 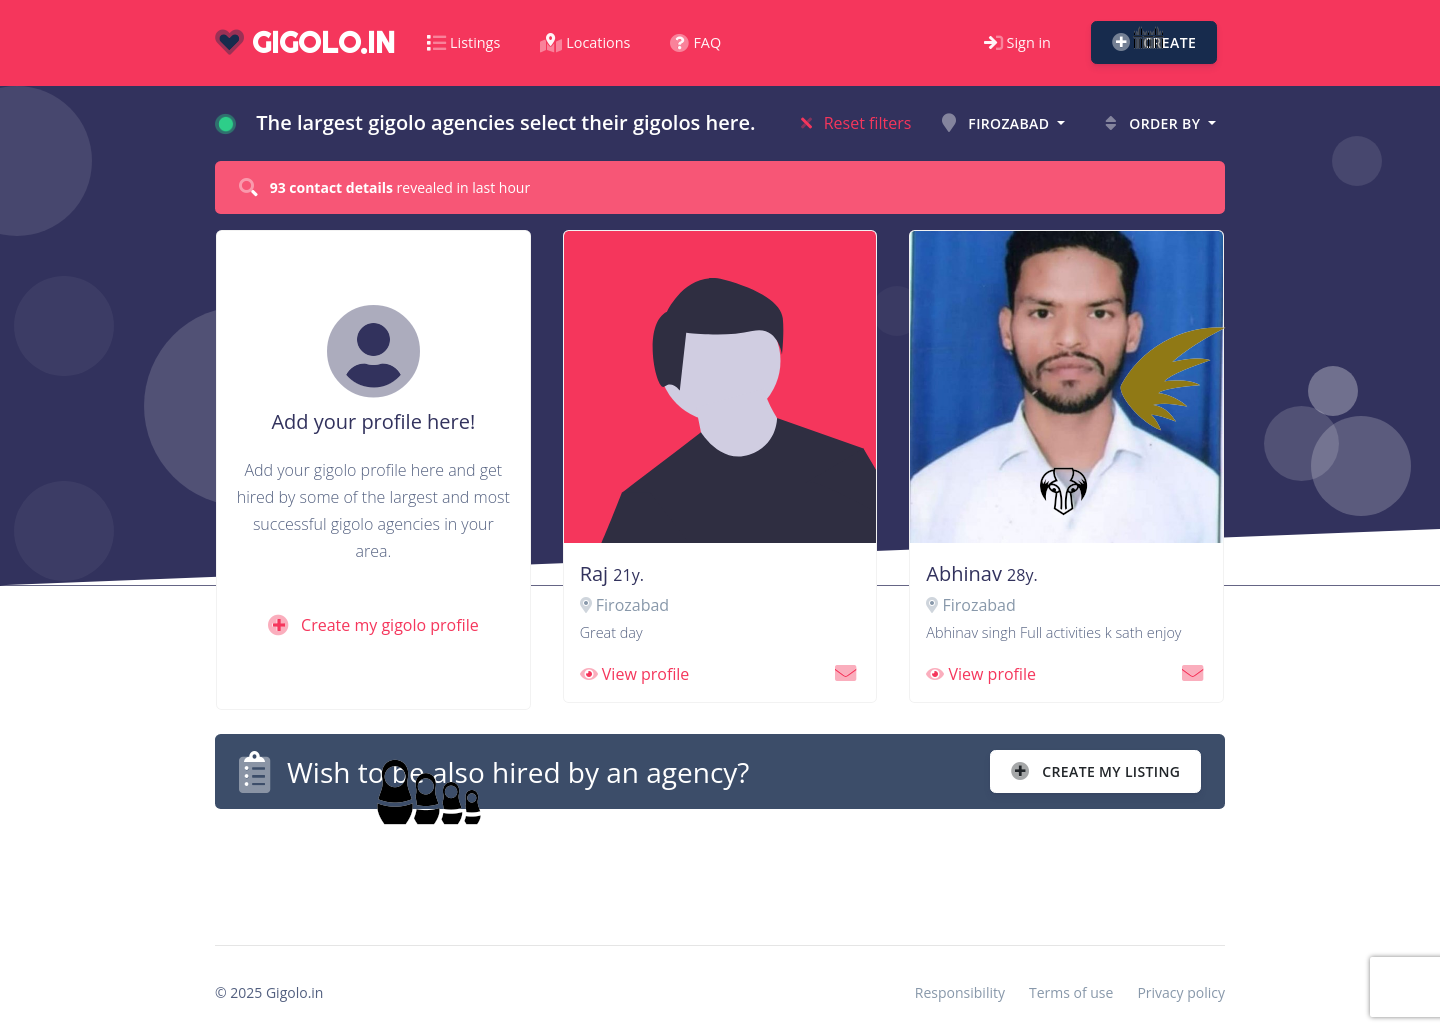 I want to click on indicates a flying or aerial ability in a game, so click(x=1173, y=377).